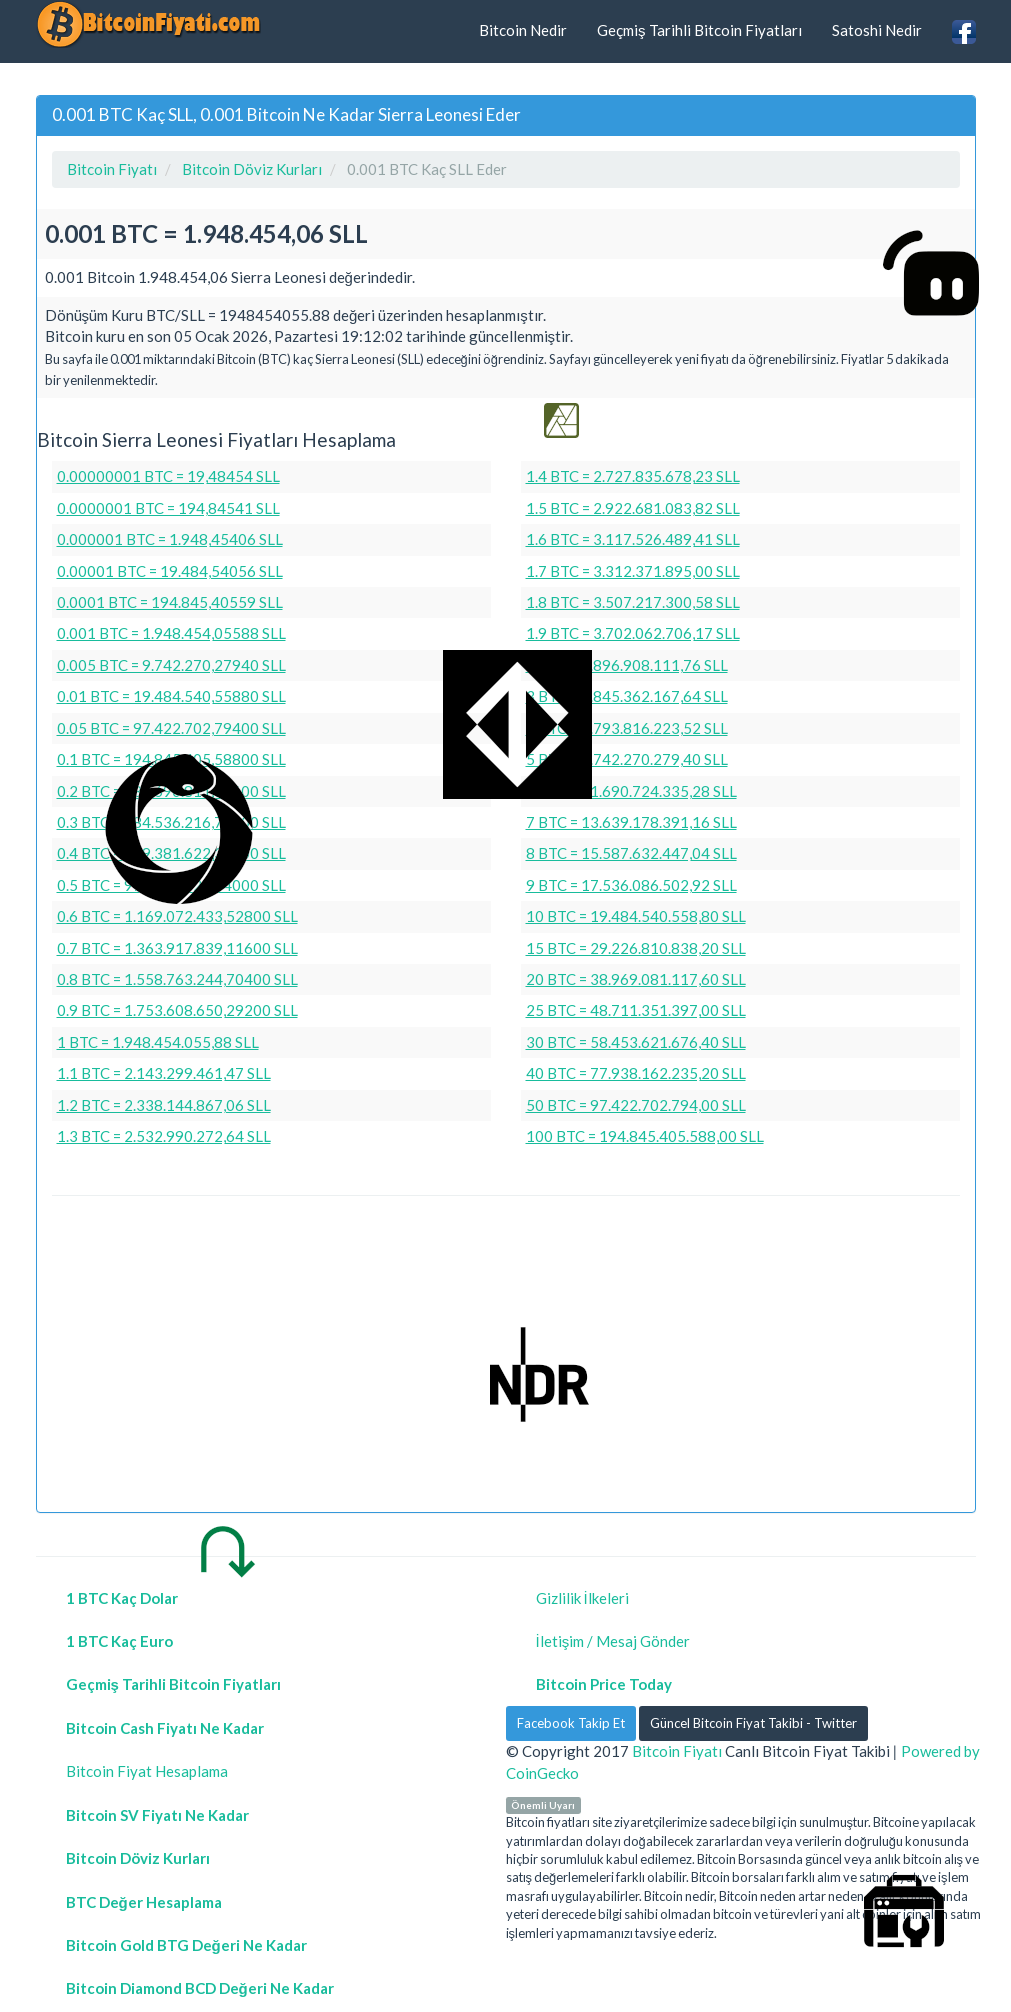 The width and height of the screenshot is (1011, 2012). What do you see at coordinates (539, 1374) in the screenshot?
I see `NDR (Norddeutscher Rundfunk) brand logo` at bounding box center [539, 1374].